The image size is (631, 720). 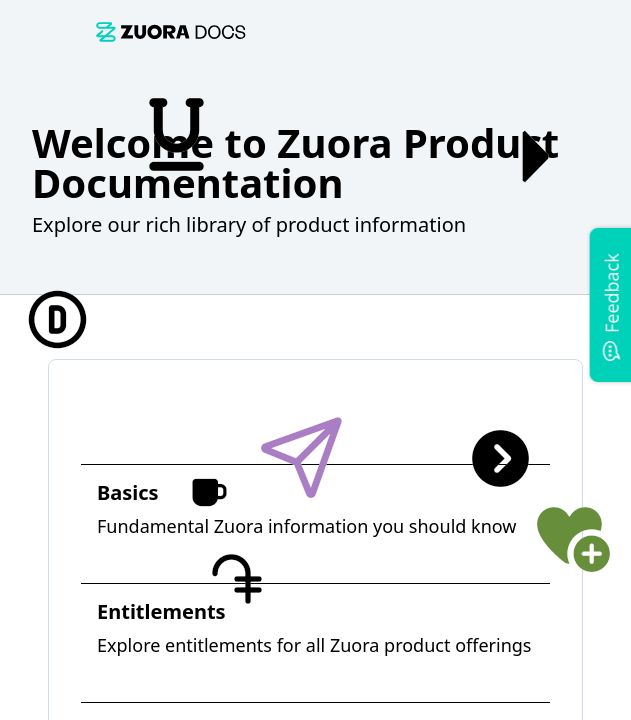 I want to click on go to next item or page, so click(x=500, y=458).